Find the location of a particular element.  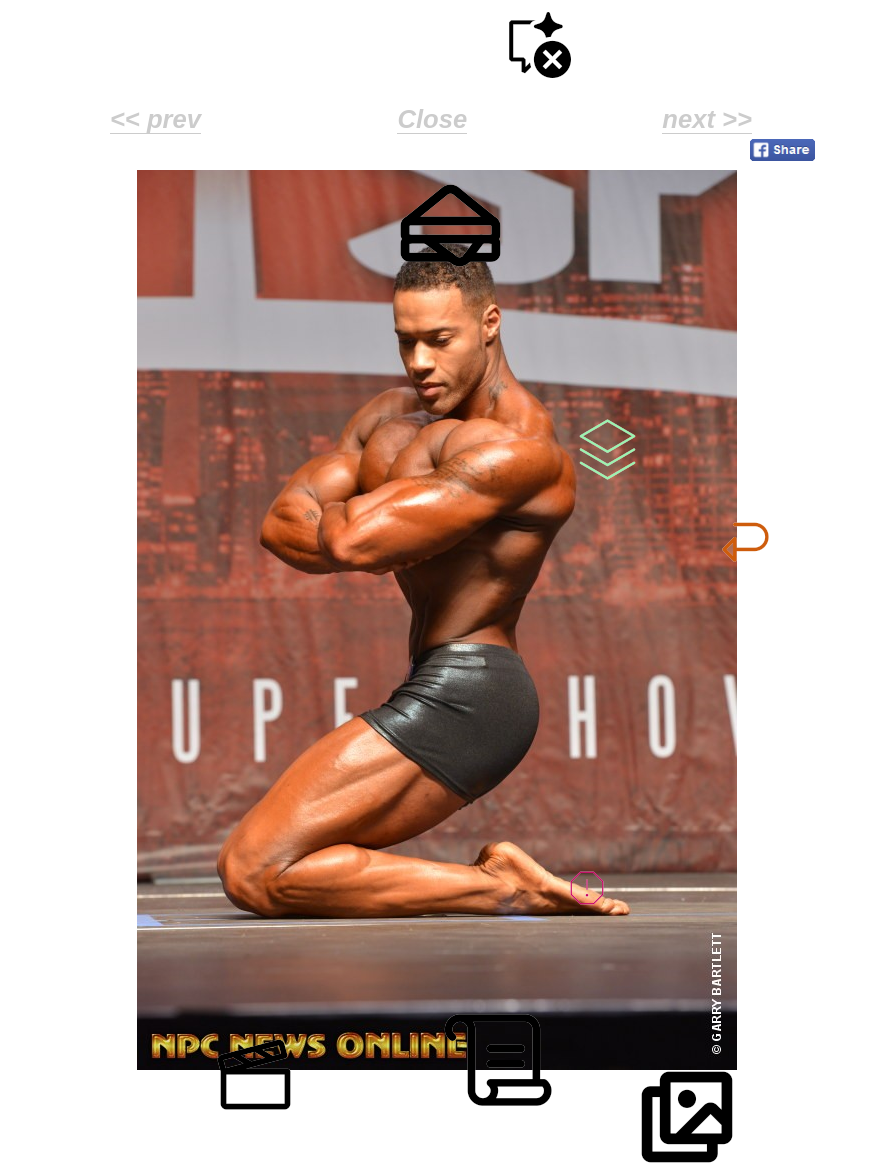

access video or movie content is located at coordinates (255, 1077).